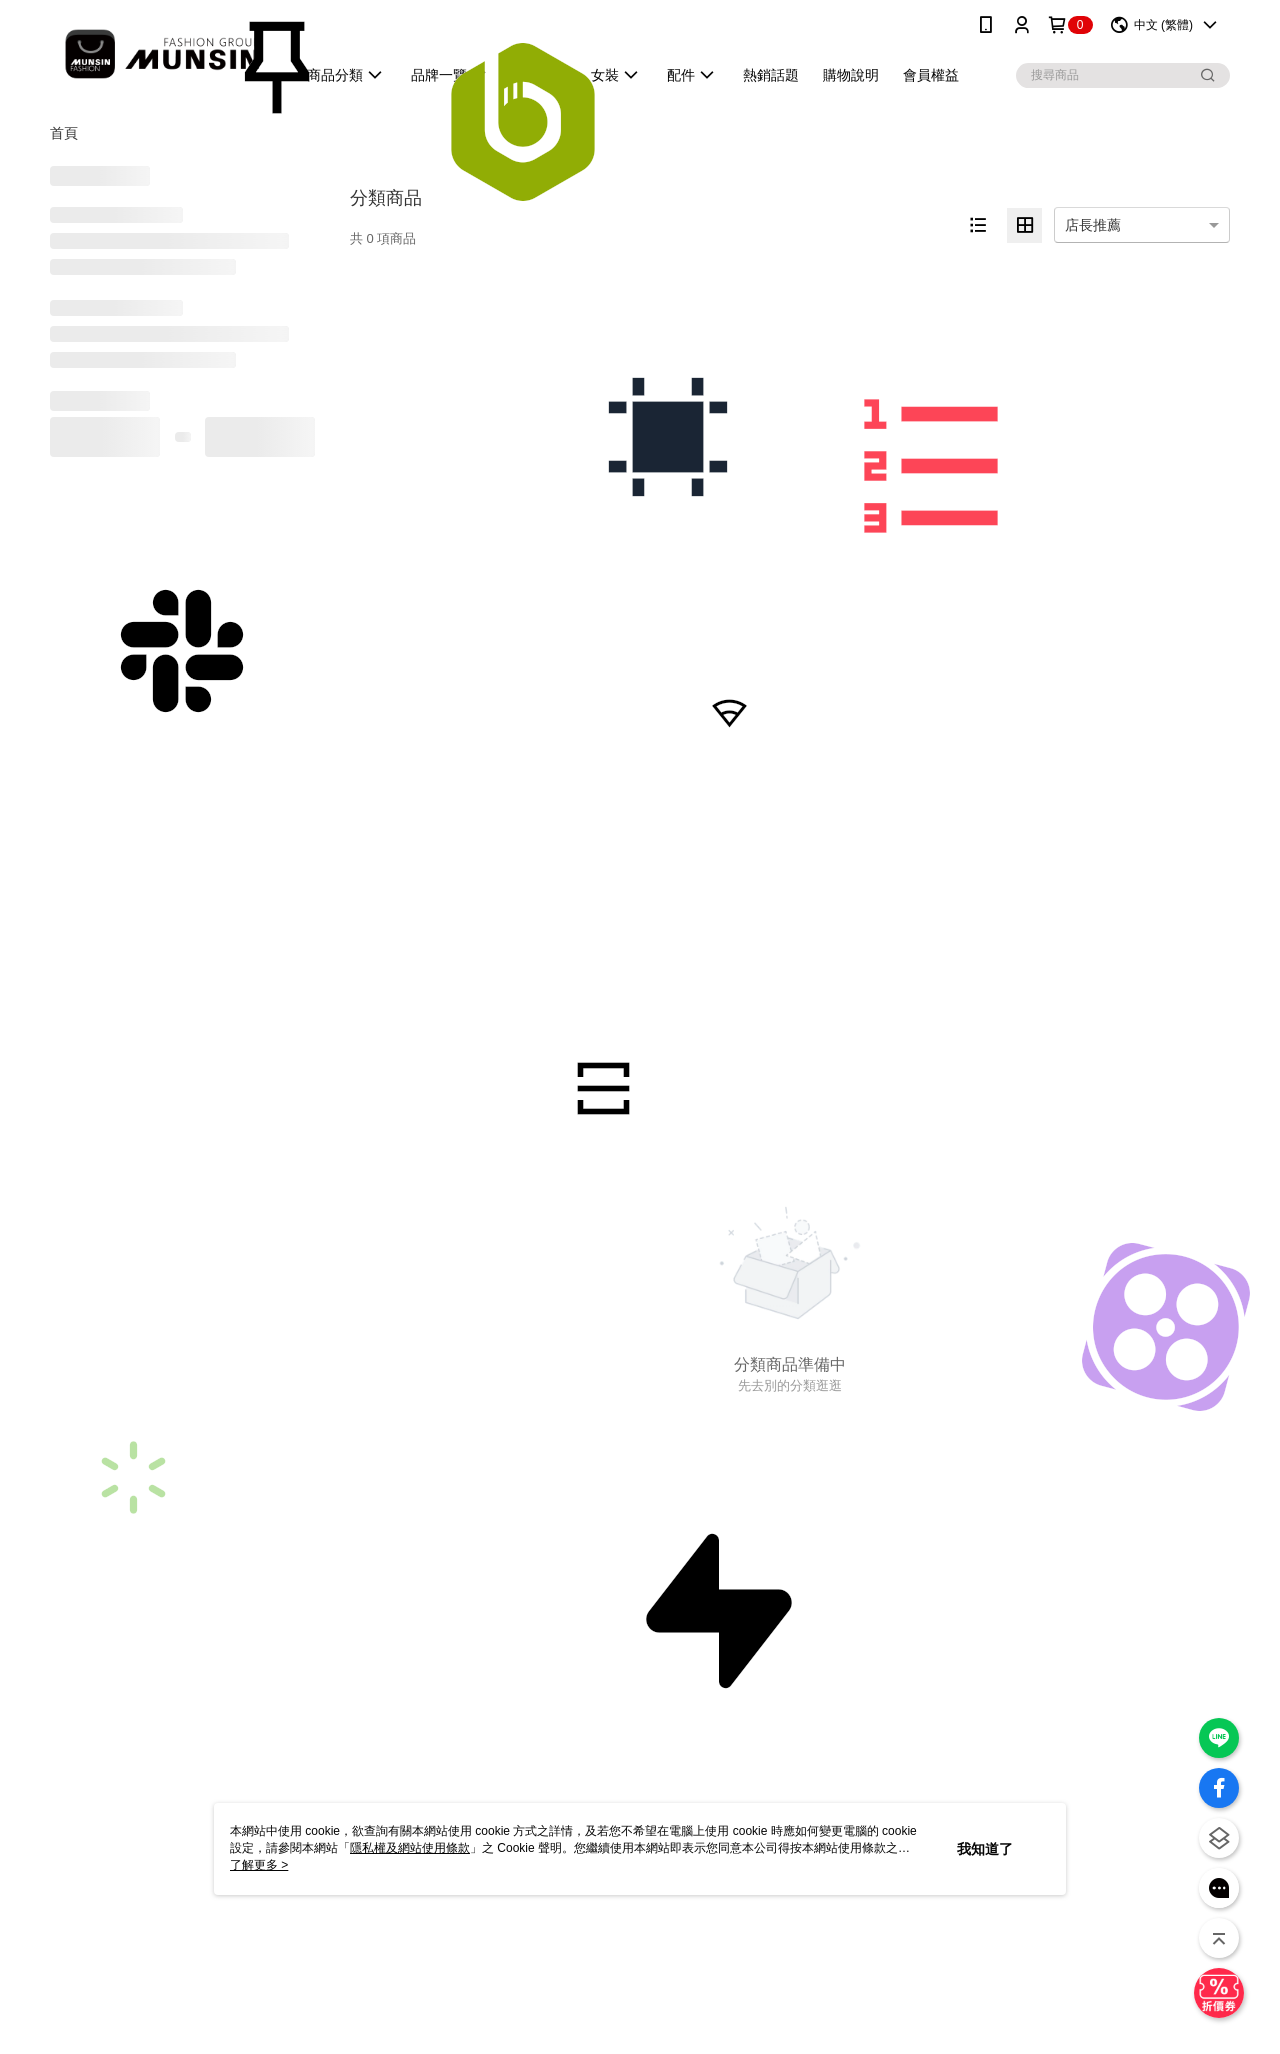 Image resolution: width=1280 pixels, height=2054 pixels. Describe the element at coordinates (729, 713) in the screenshot. I see `indicates weak wifi signal strength` at that location.